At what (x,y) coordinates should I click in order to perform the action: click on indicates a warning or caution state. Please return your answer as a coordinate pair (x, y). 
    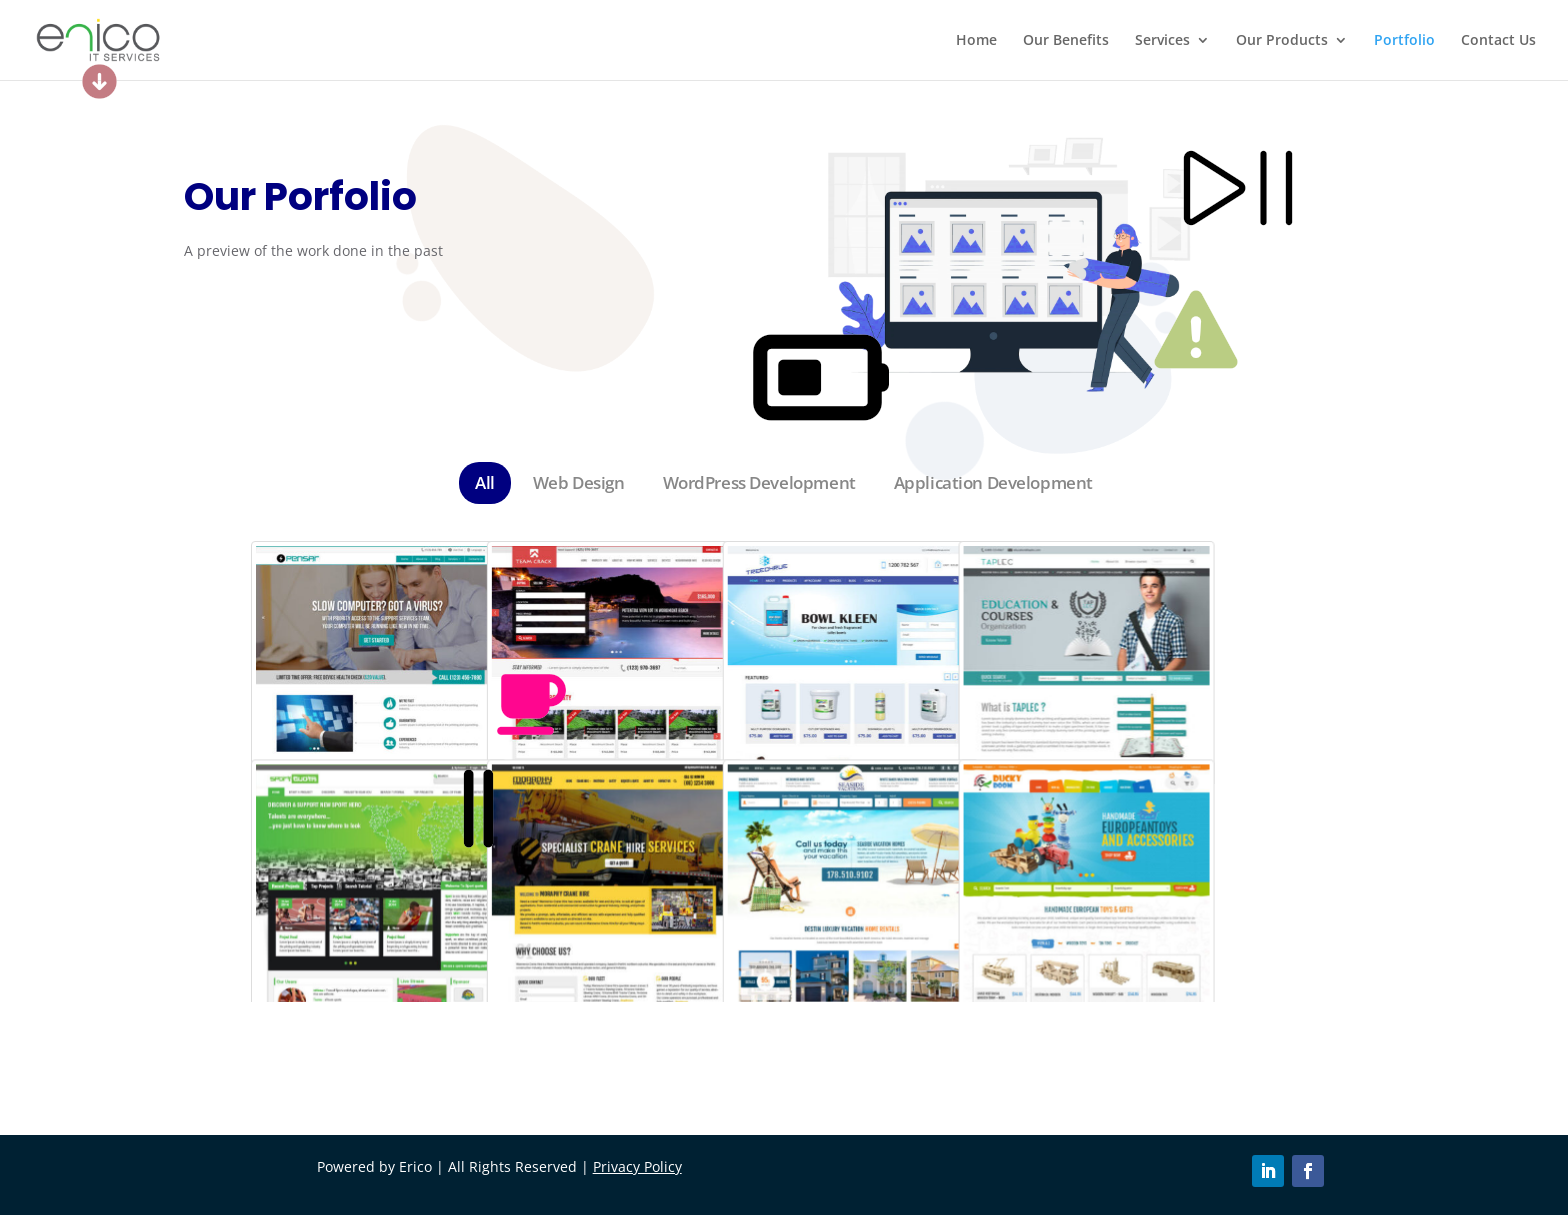
    Looking at the image, I should click on (1196, 332).